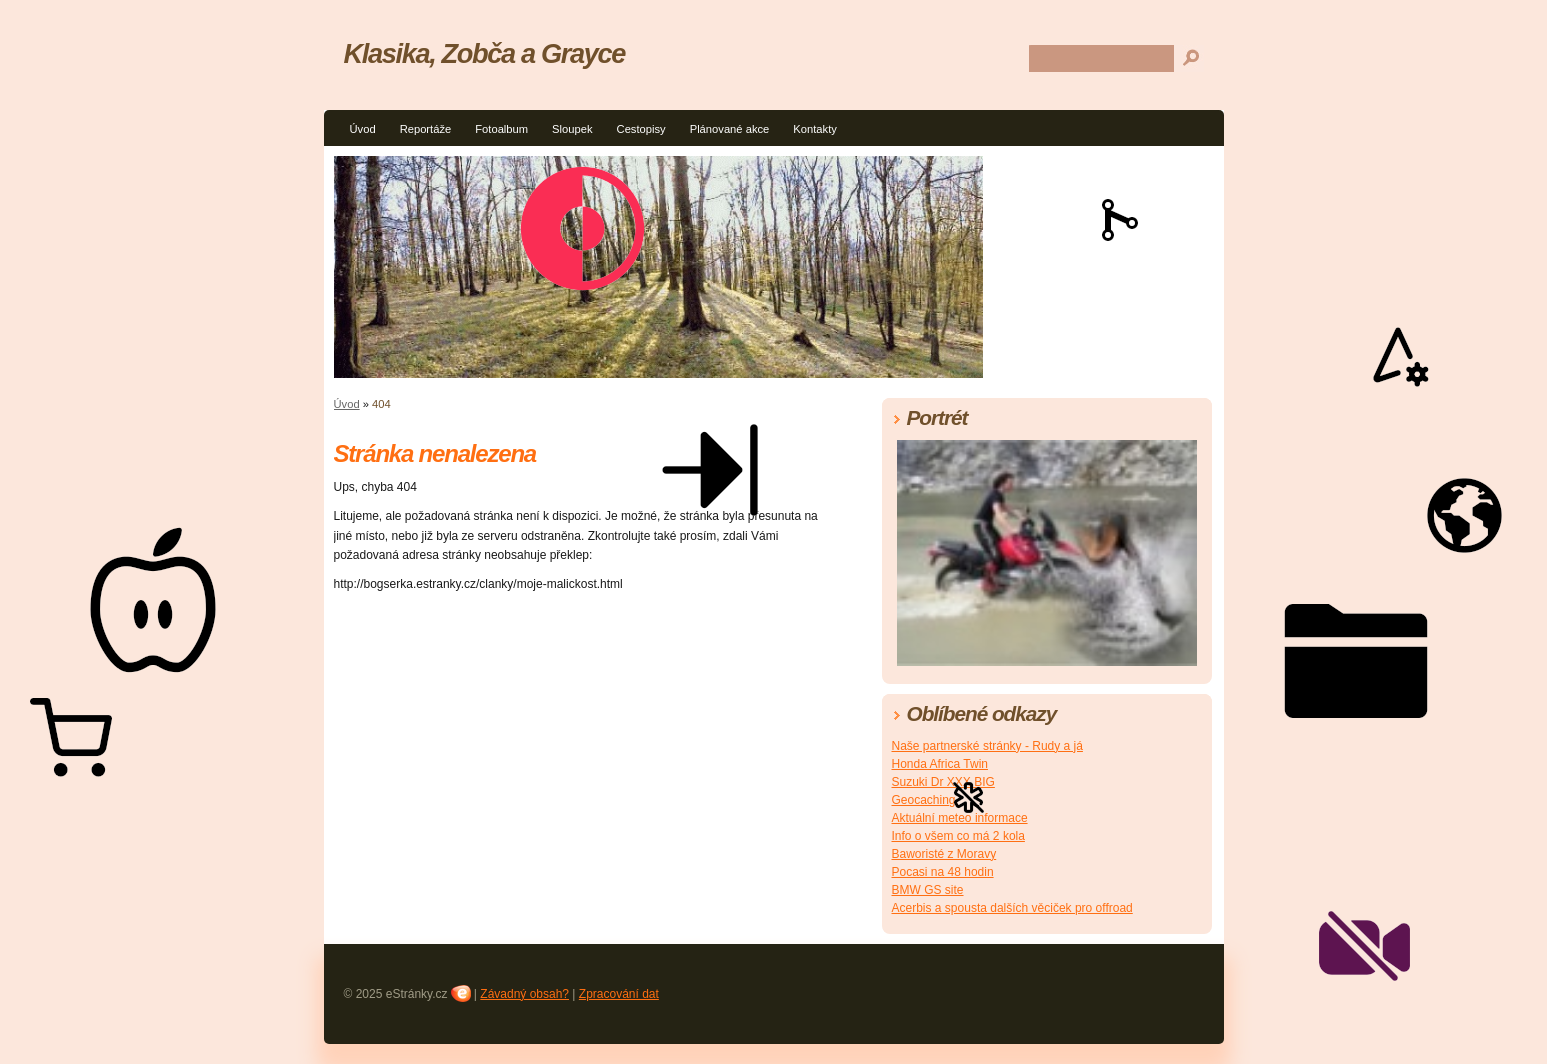 The height and width of the screenshot is (1064, 1547). What do you see at coordinates (71, 739) in the screenshot?
I see `view your shopping cart` at bounding box center [71, 739].